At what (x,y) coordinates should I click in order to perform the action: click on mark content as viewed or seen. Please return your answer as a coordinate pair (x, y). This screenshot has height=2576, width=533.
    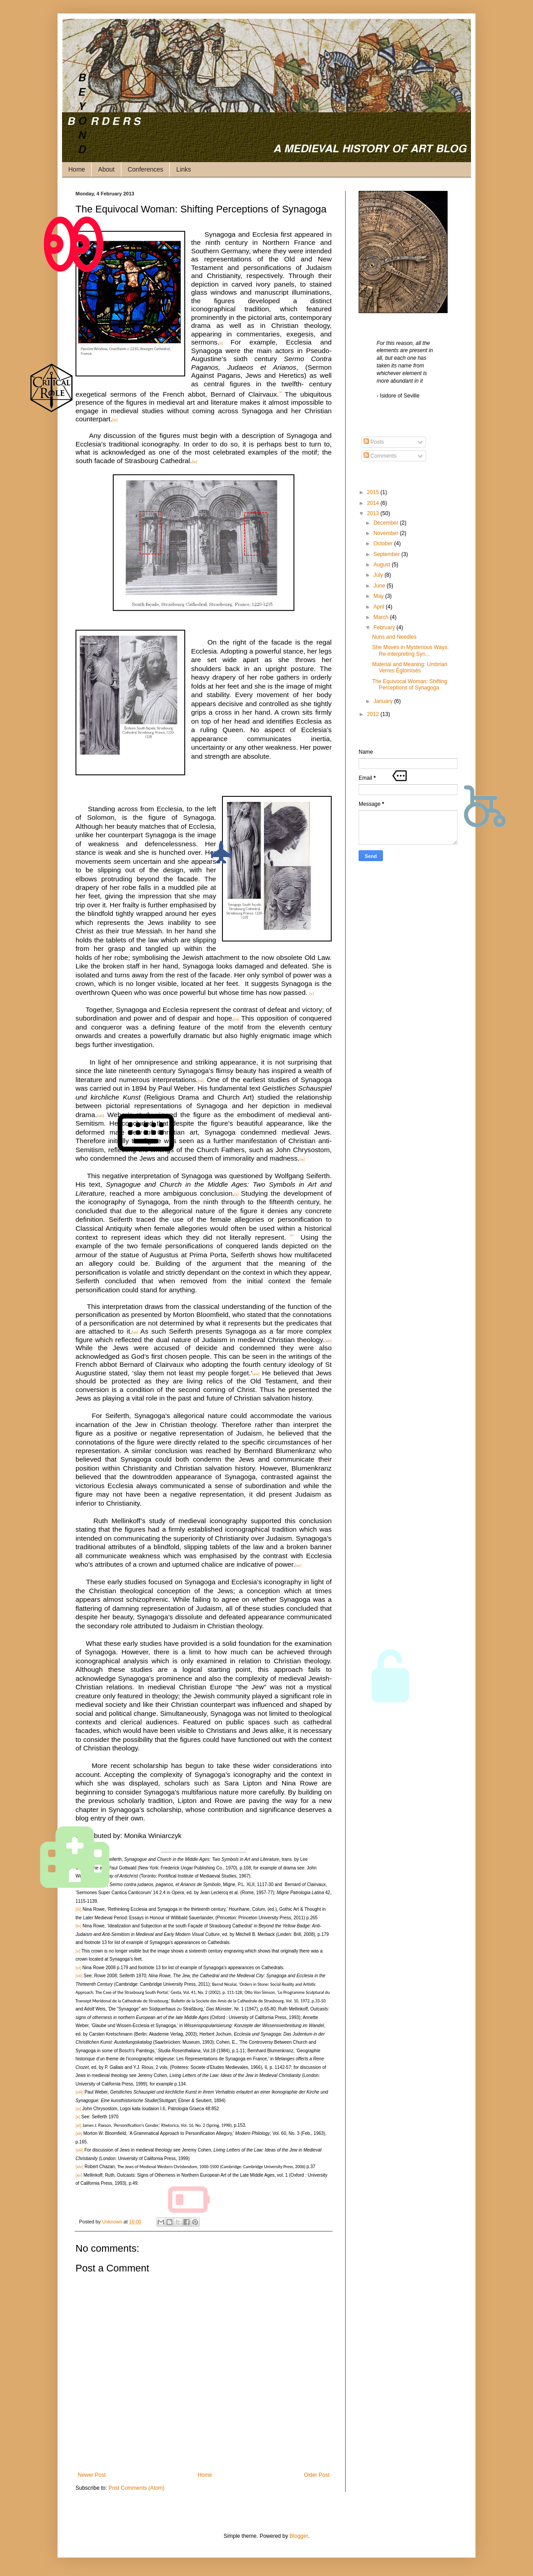
    Looking at the image, I should click on (73, 244).